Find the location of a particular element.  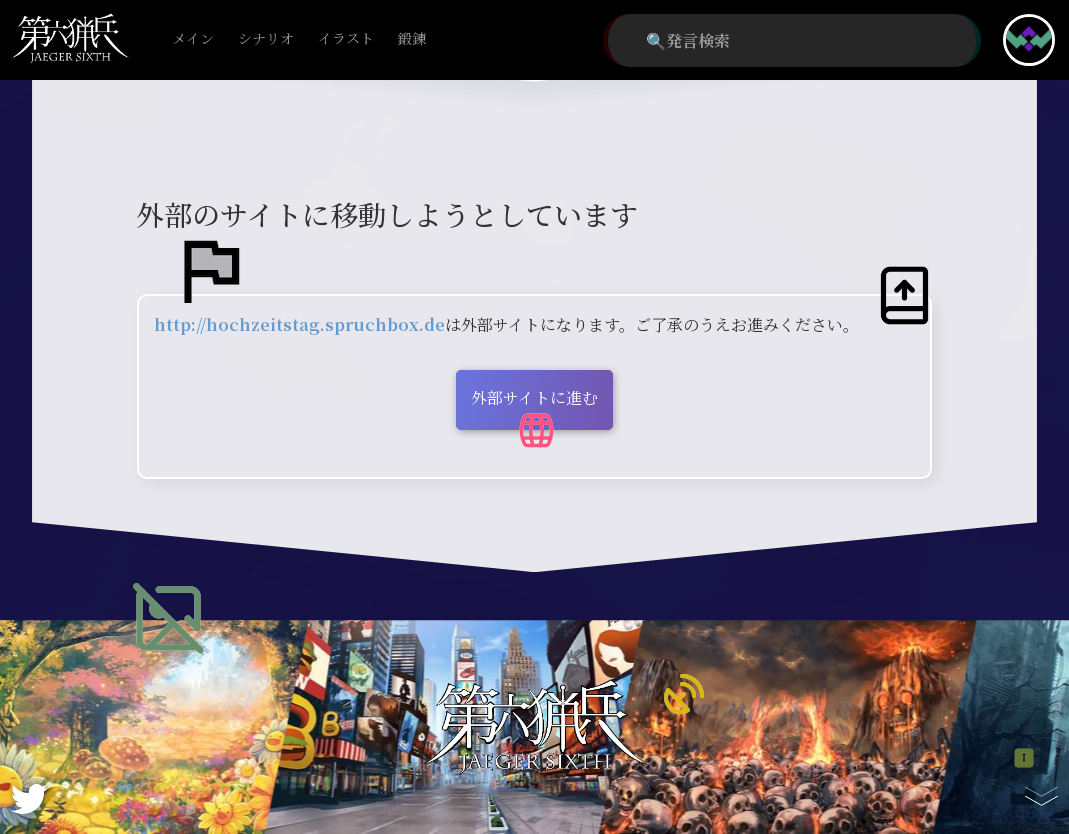

access satellite or broadcast settings is located at coordinates (684, 694).